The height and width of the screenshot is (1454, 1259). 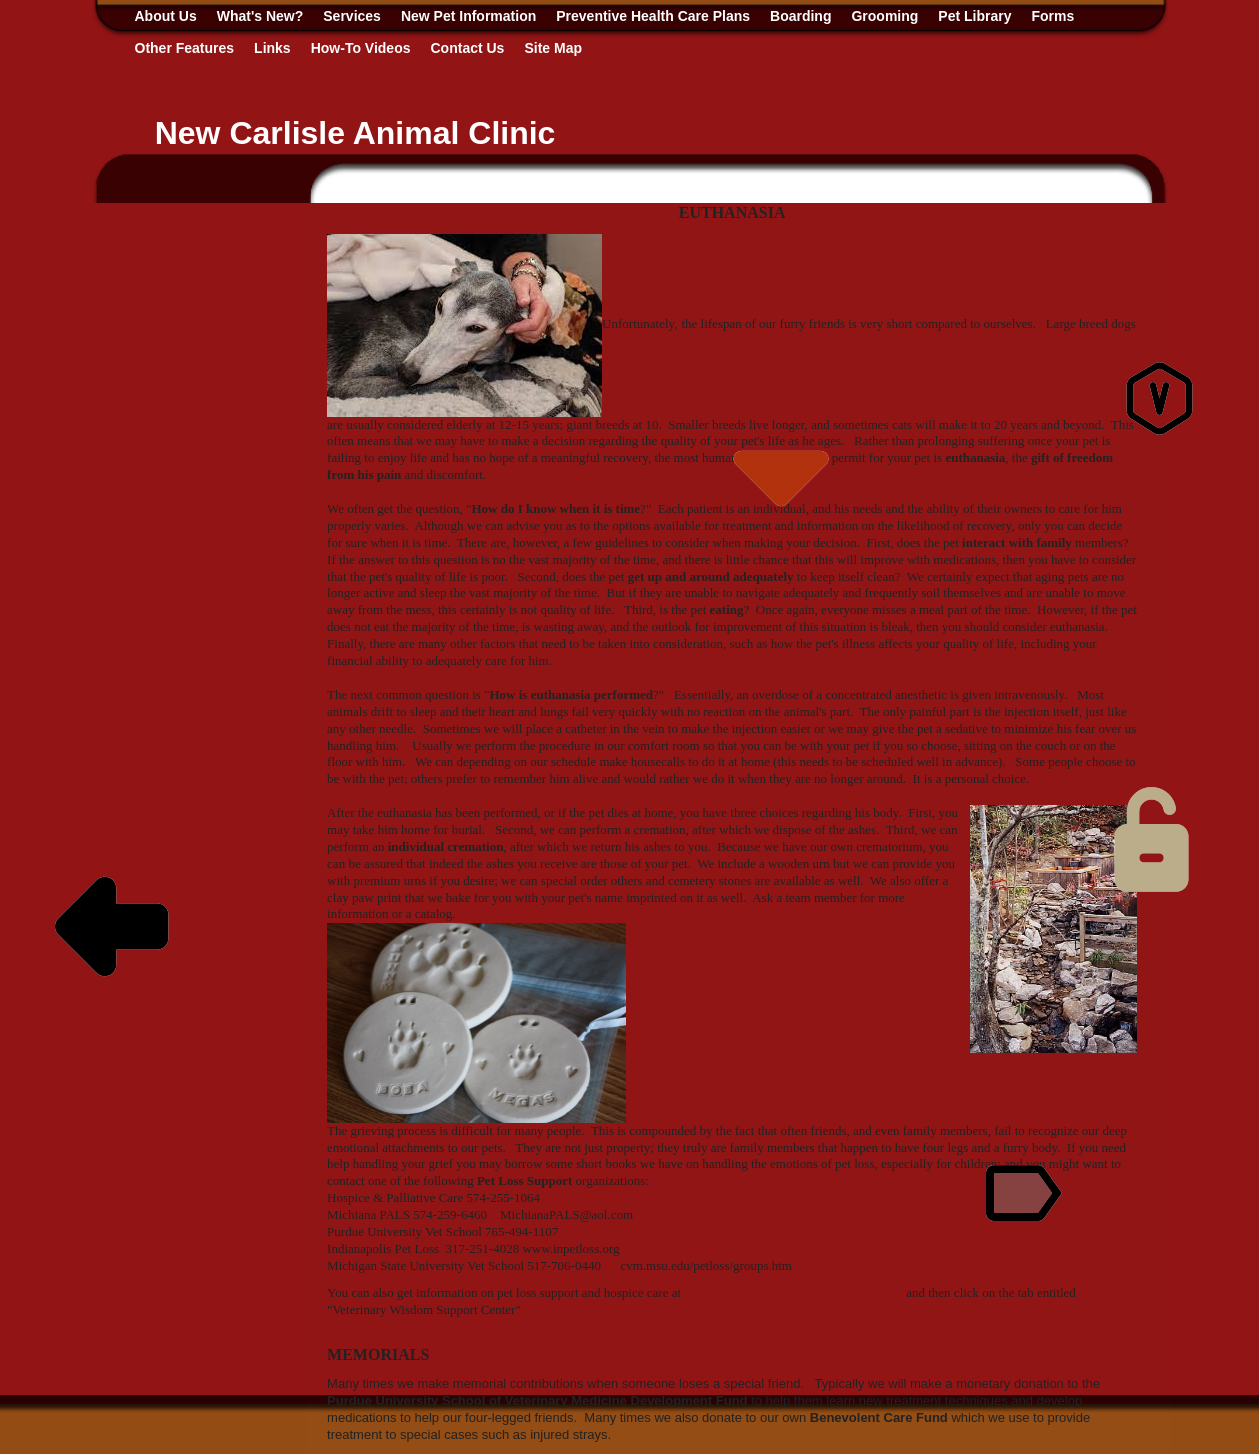 What do you see at coordinates (1022, 1193) in the screenshot?
I see `add or edit a label for an item` at bounding box center [1022, 1193].